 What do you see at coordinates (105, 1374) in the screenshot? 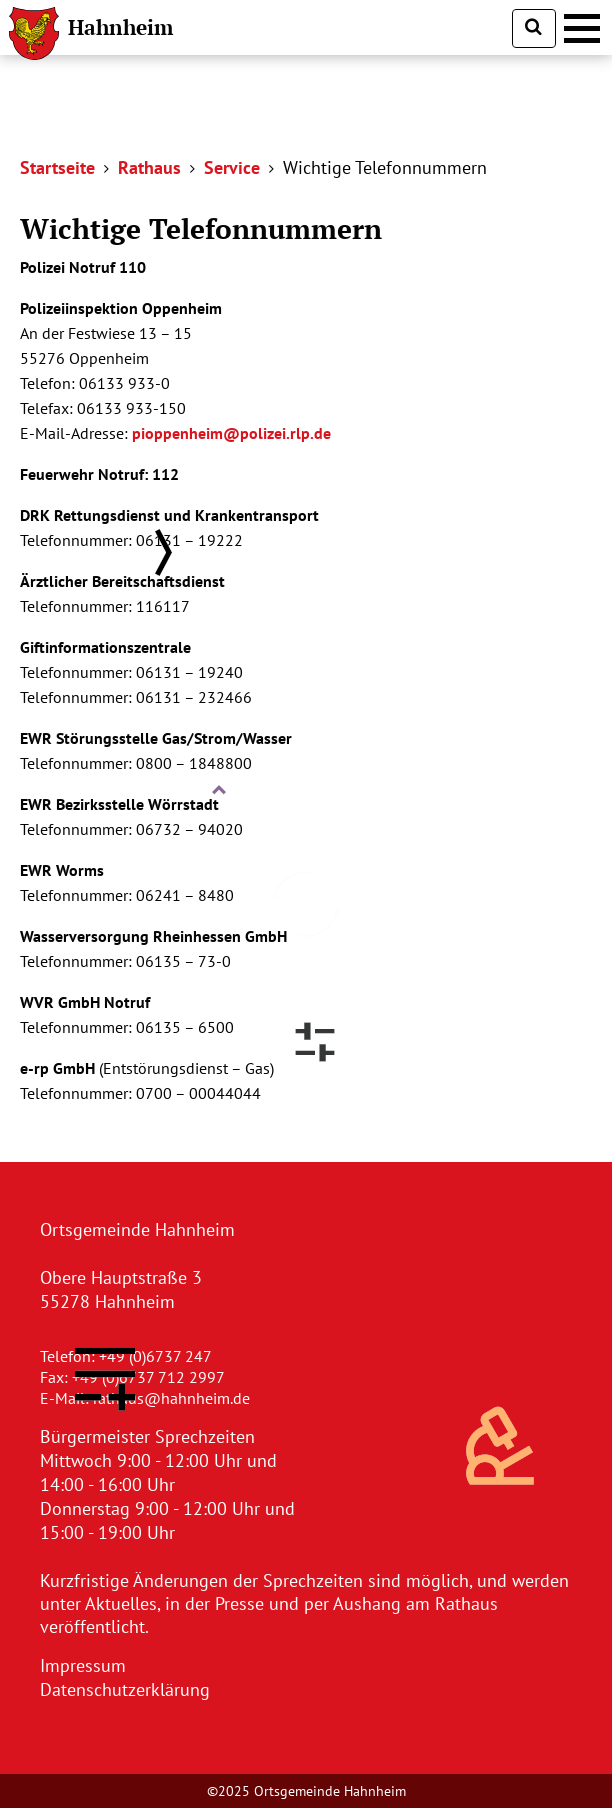
I see `add a new menu item` at bounding box center [105, 1374].